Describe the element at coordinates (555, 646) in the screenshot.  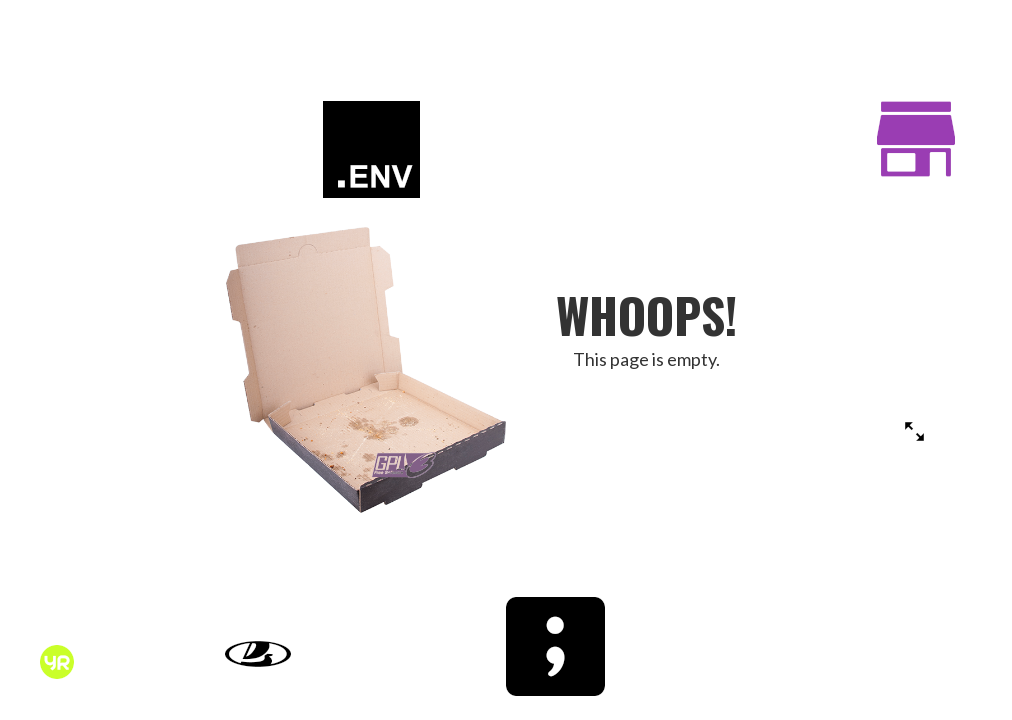
I see `open tldraw whiteboard application` at that location.